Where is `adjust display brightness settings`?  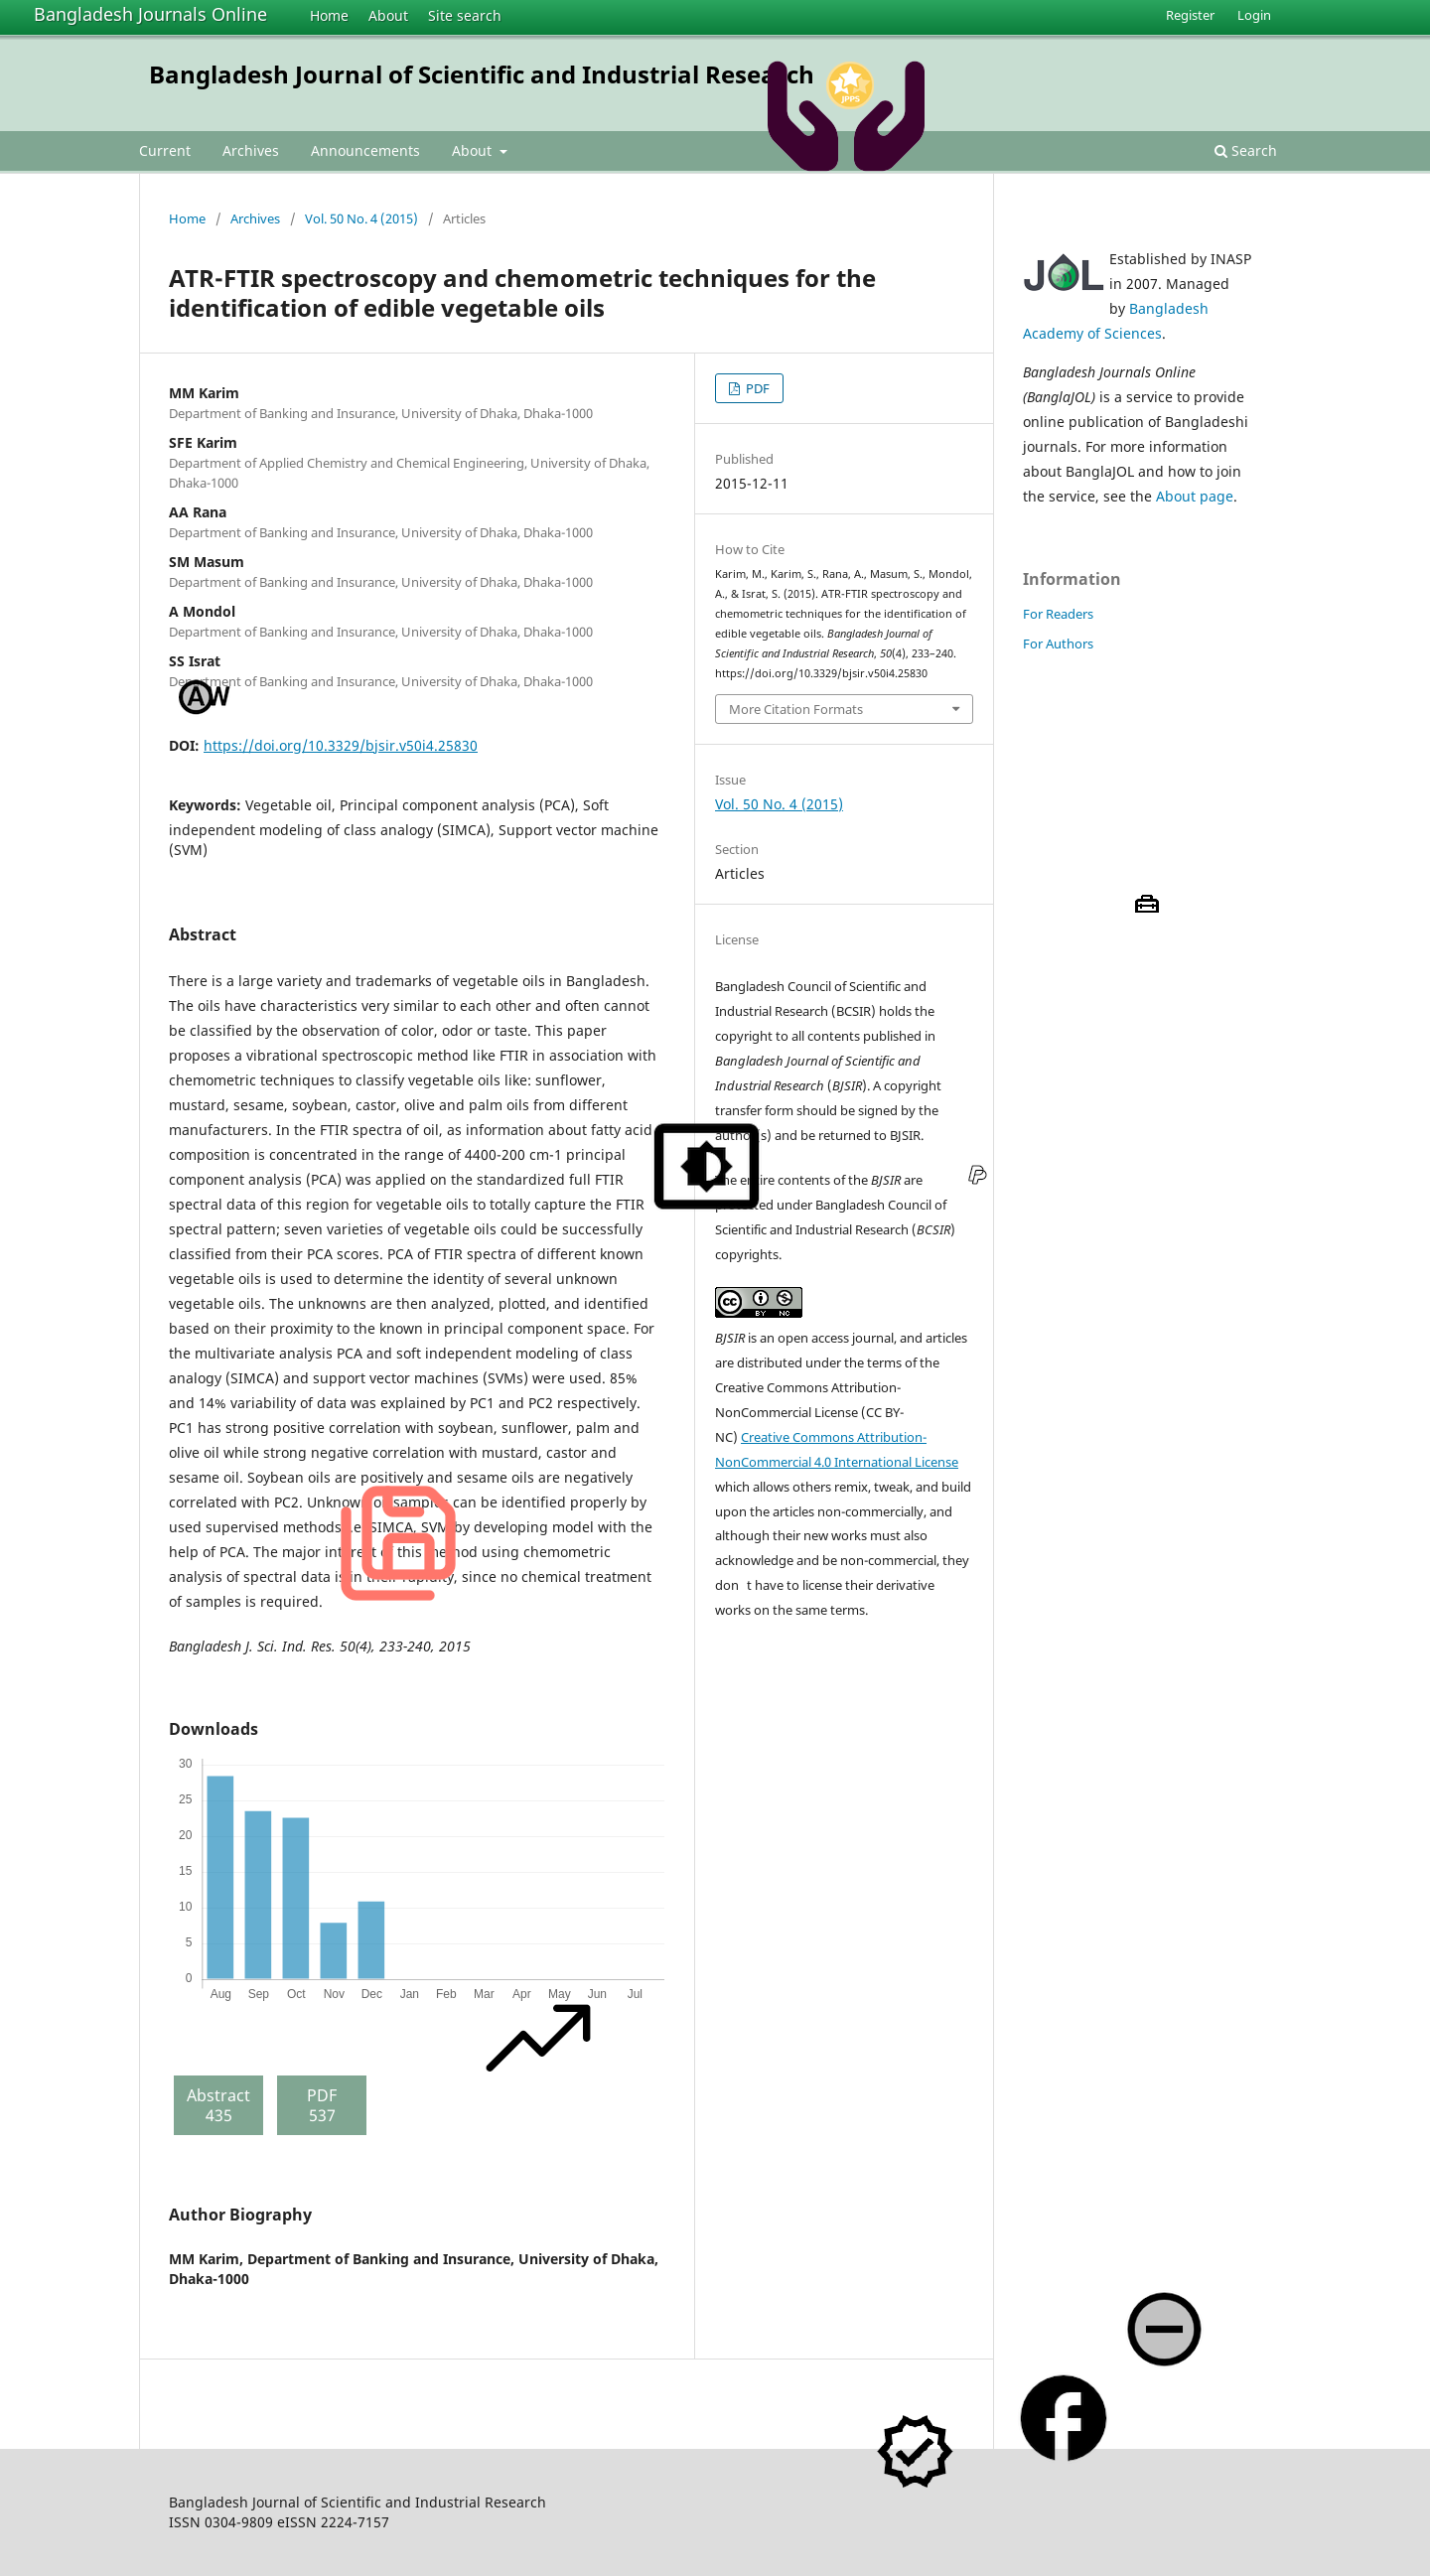 adjust display brightness settings is located at coordinates (706, 1166).